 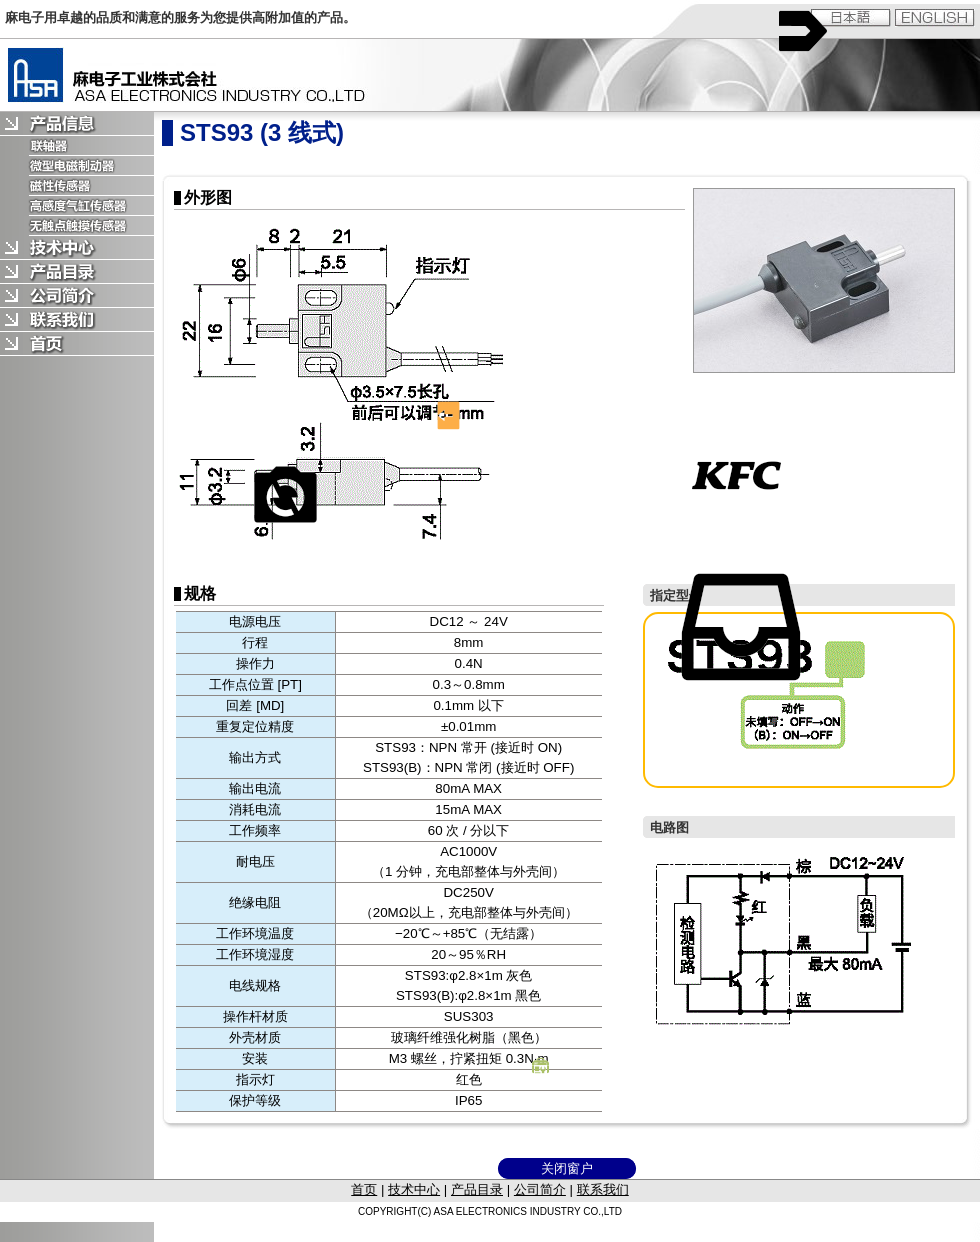 What do you see at coordinates (540, 1065) in the screenshot?
I see `open Google Search Console` at bounding box center [540, 1065].